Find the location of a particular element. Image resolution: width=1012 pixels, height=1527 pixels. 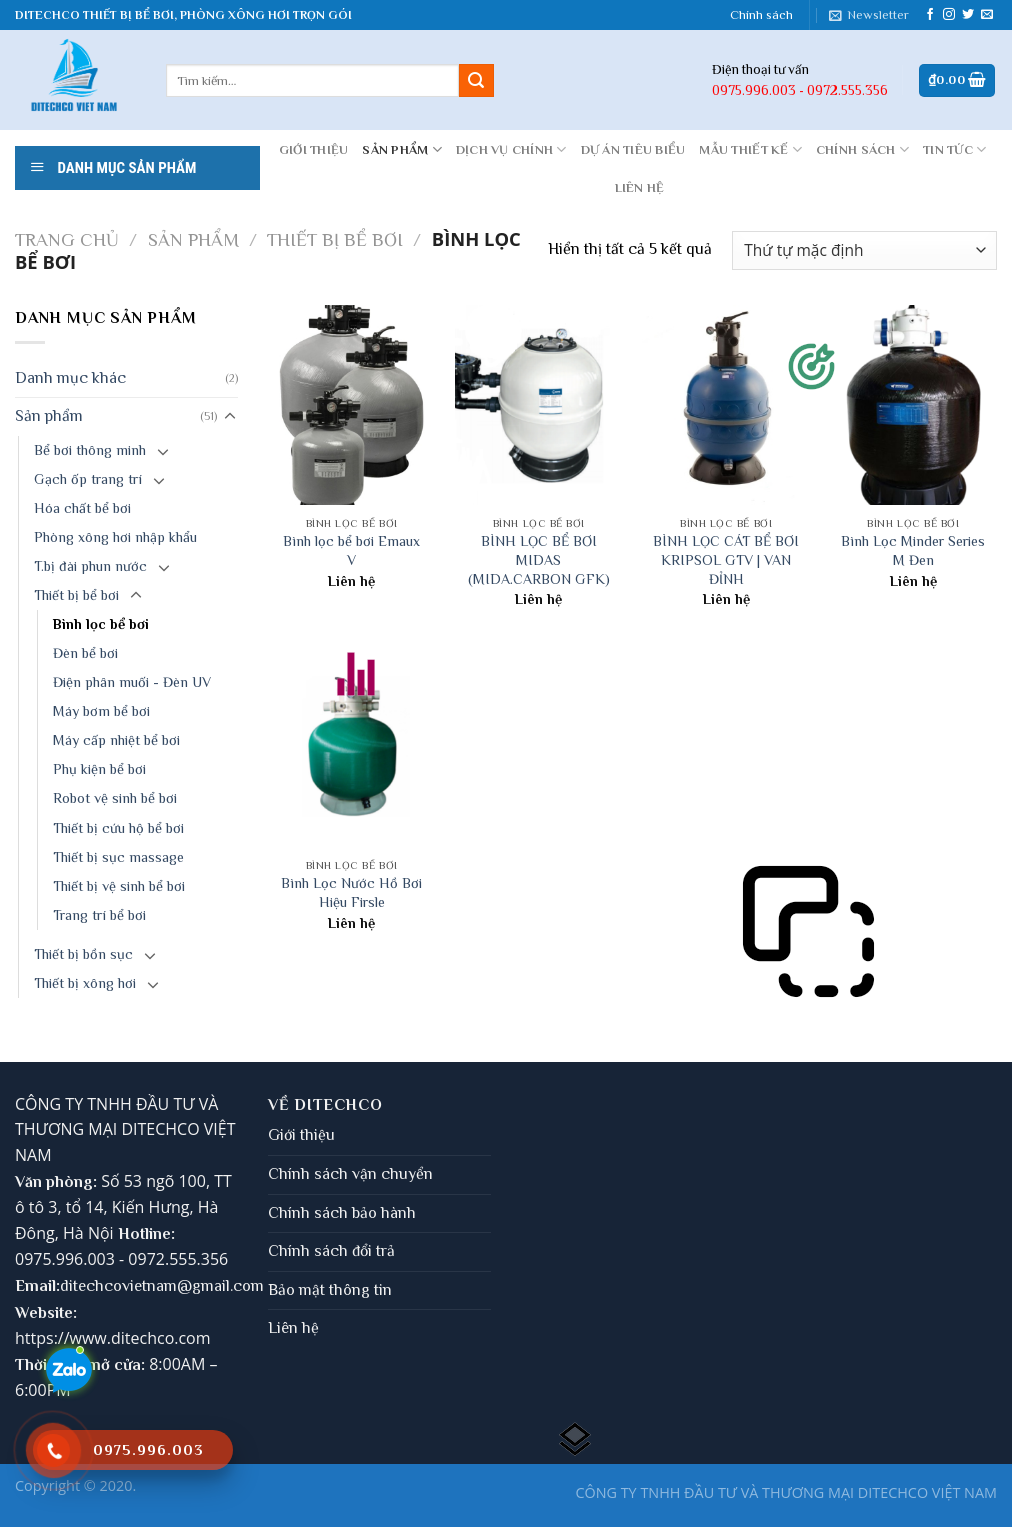

toggle map layers or overlays is located at coordinates (575, 1440).